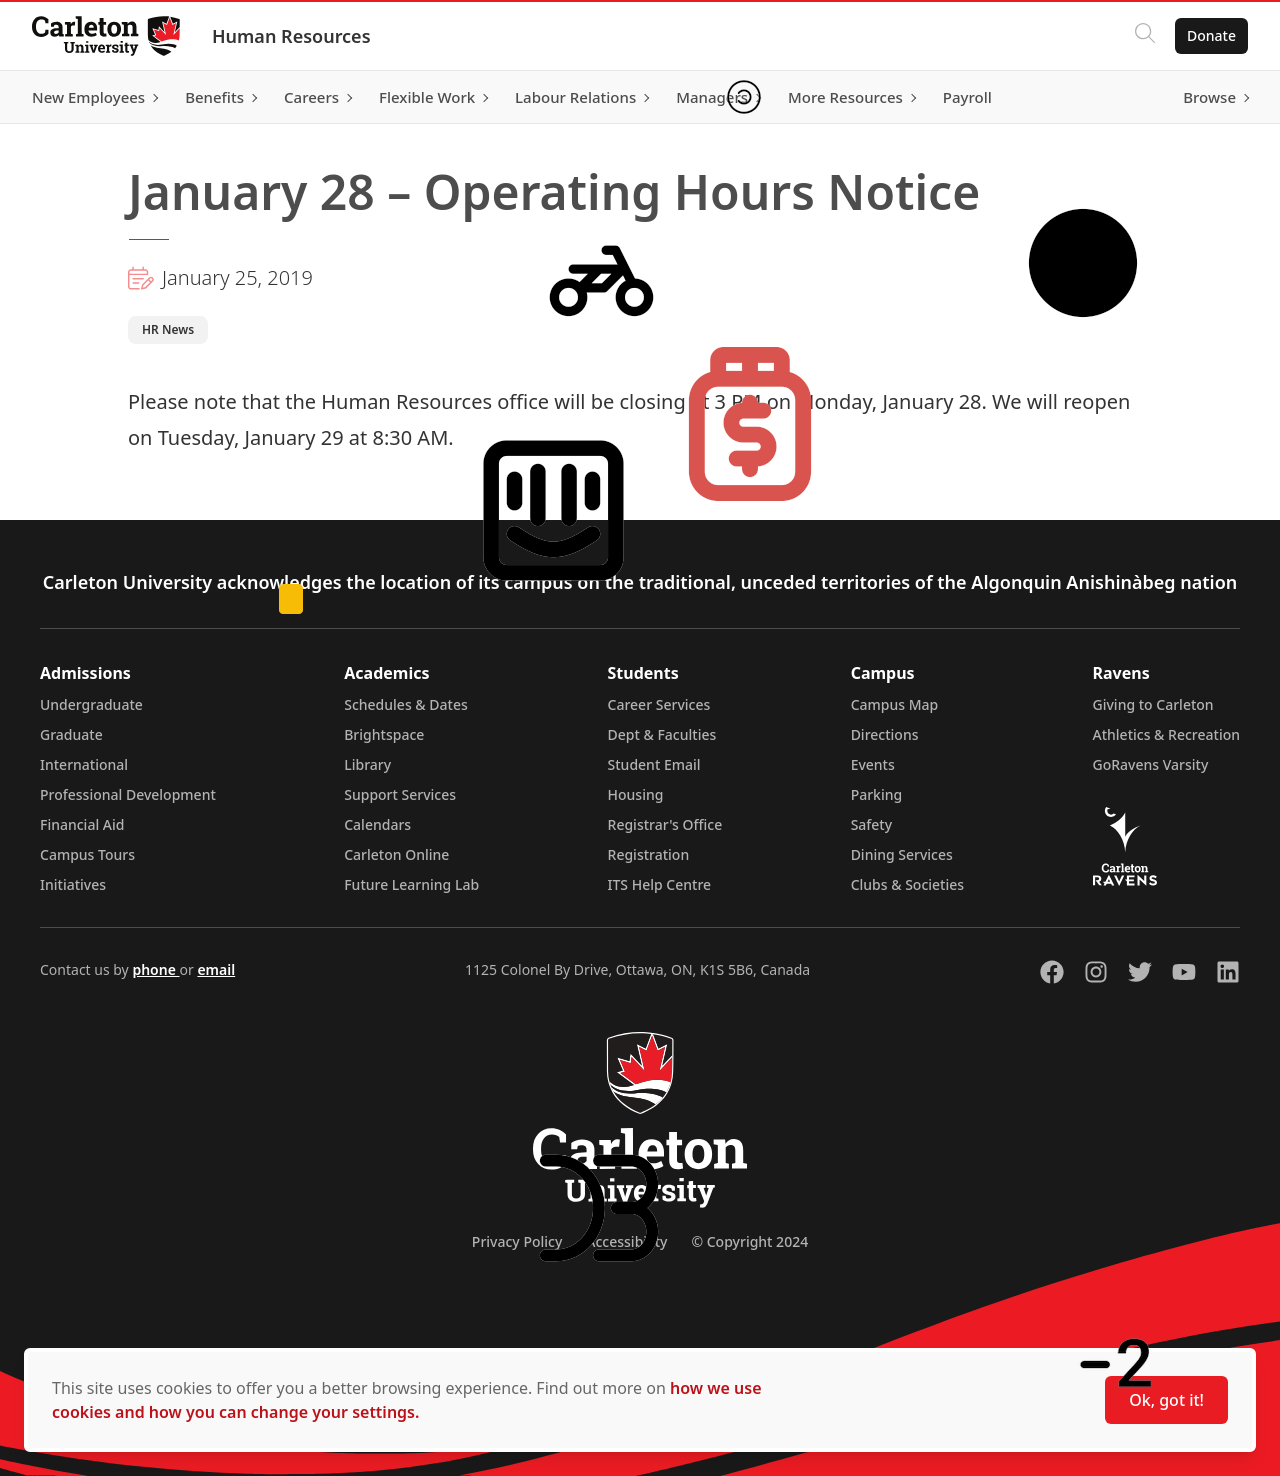 The height and width of the screenshot is (1476, 1280). Describe the element at coordinates (553, 510) in the screenshot. I see `open intercom customer messaging` at that location.